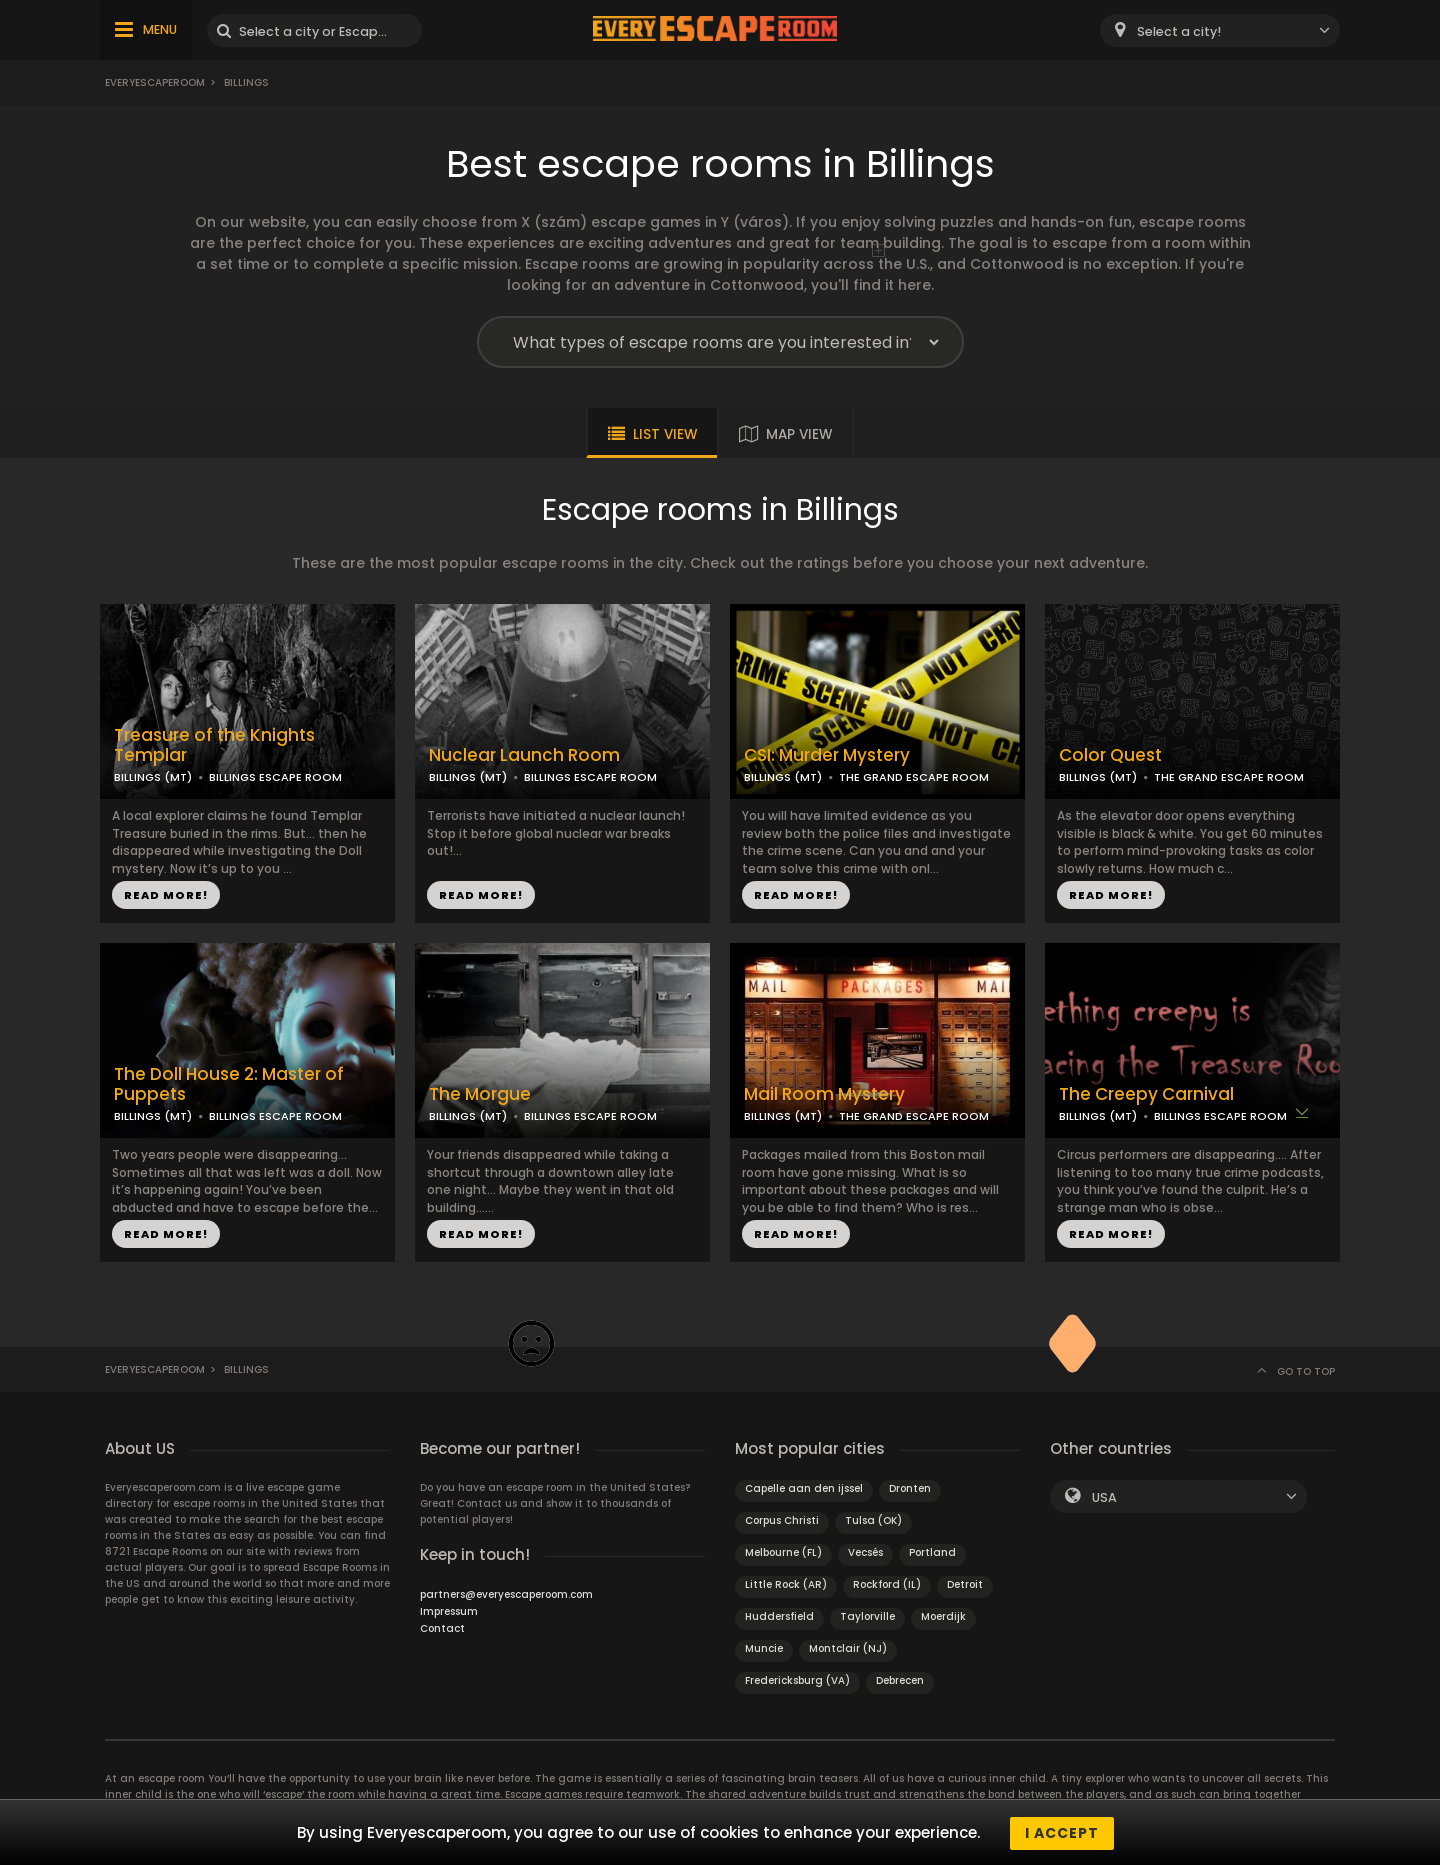  What do you see at coordinates (531, 1343) in the screenshot?
I see `indicates a negative reaction or dissatisfied feedback` at bounding box center [531, 1343].